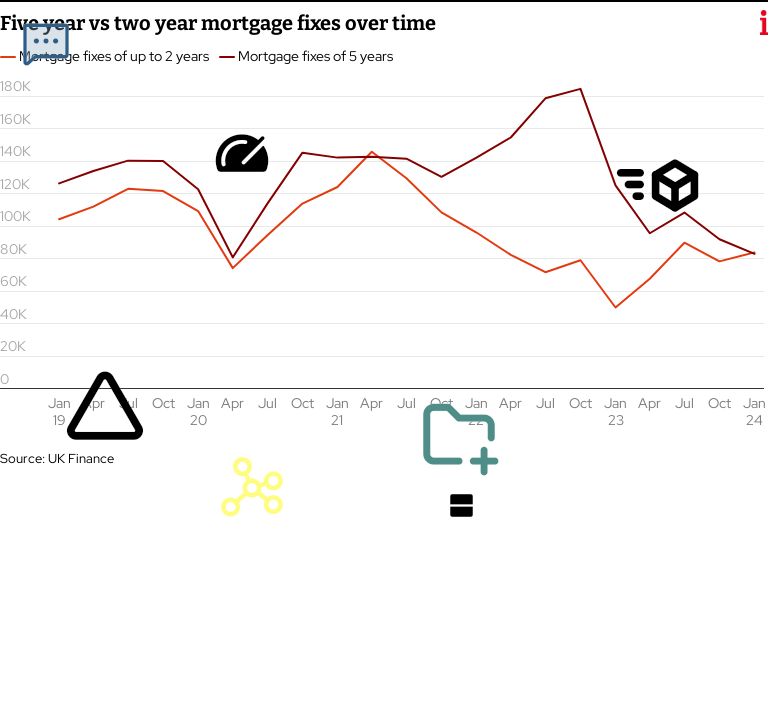  I want to click on view speed or performance metrics, so click(242, 155).